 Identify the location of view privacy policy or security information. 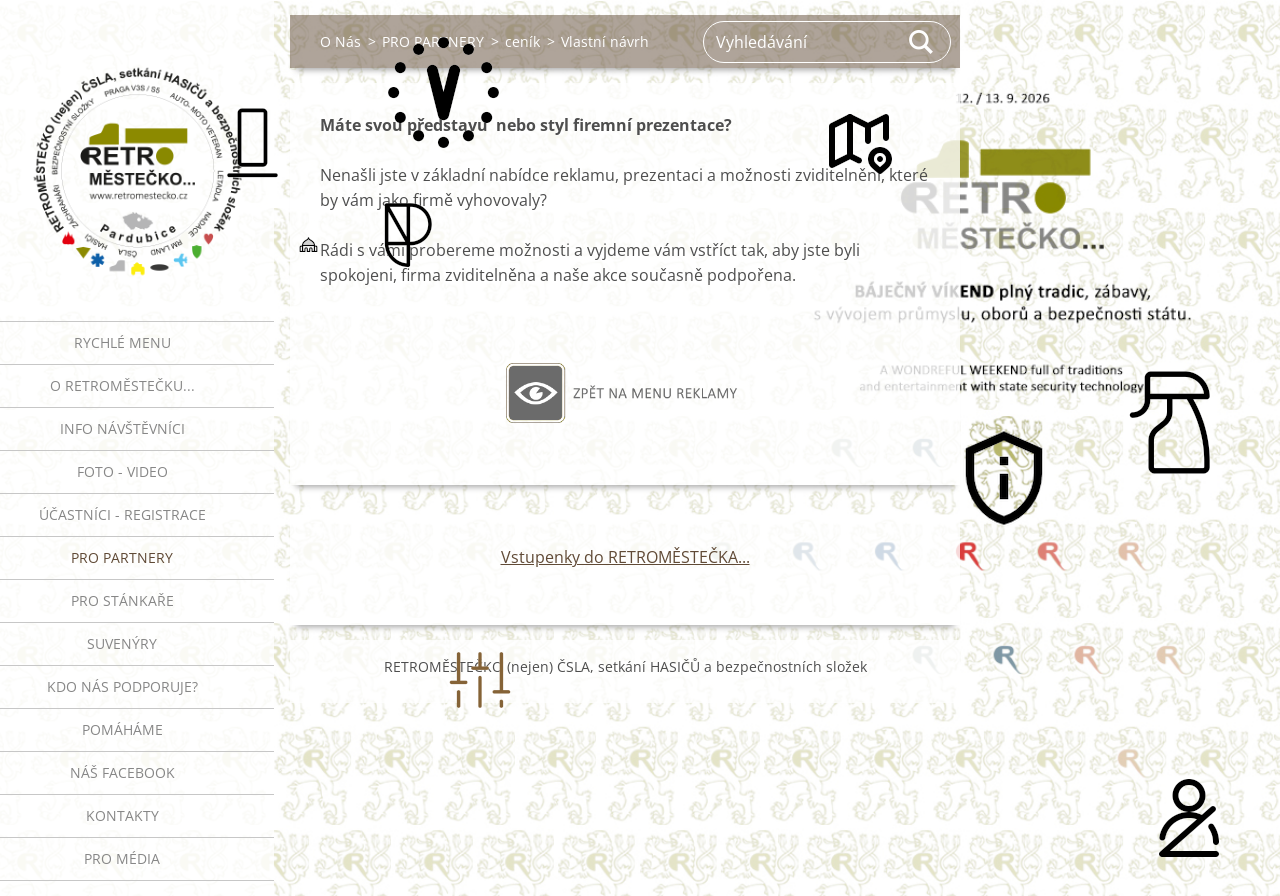
(1004, 478).